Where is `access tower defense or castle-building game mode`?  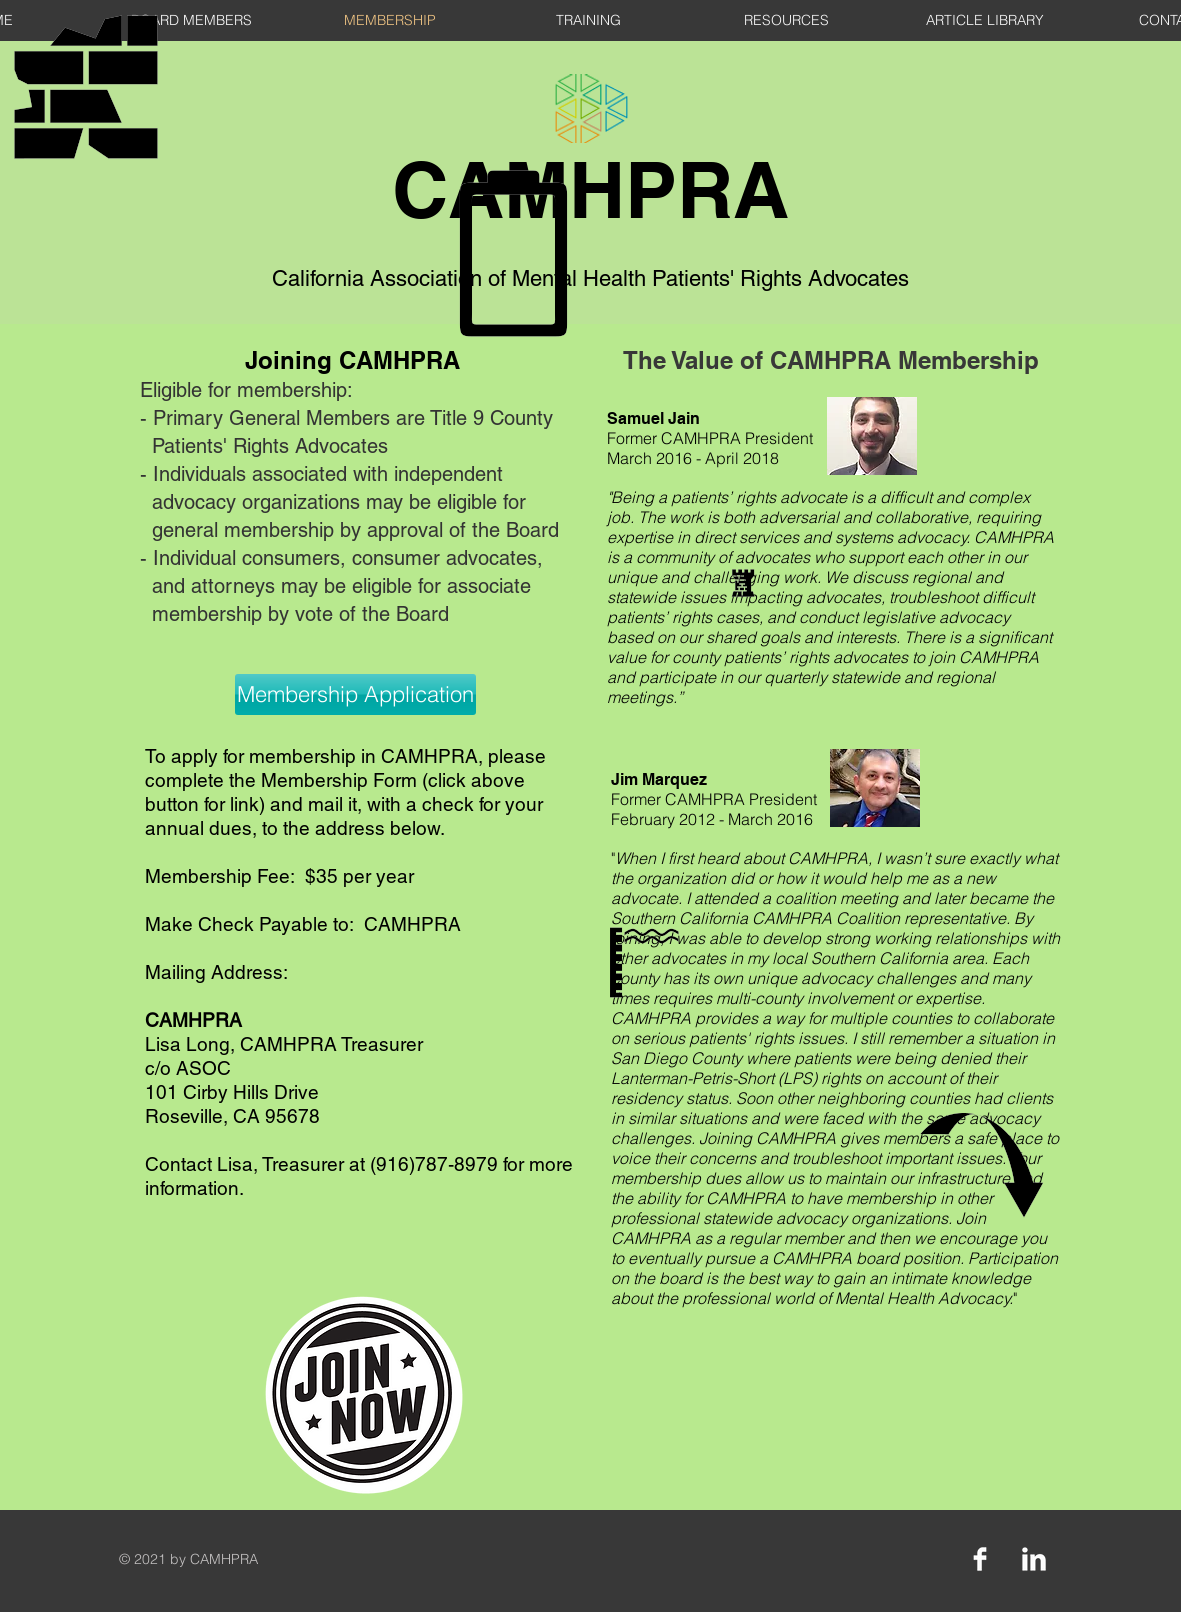 access tower defense or castle-building game mode is located at coordinates (743, 583).